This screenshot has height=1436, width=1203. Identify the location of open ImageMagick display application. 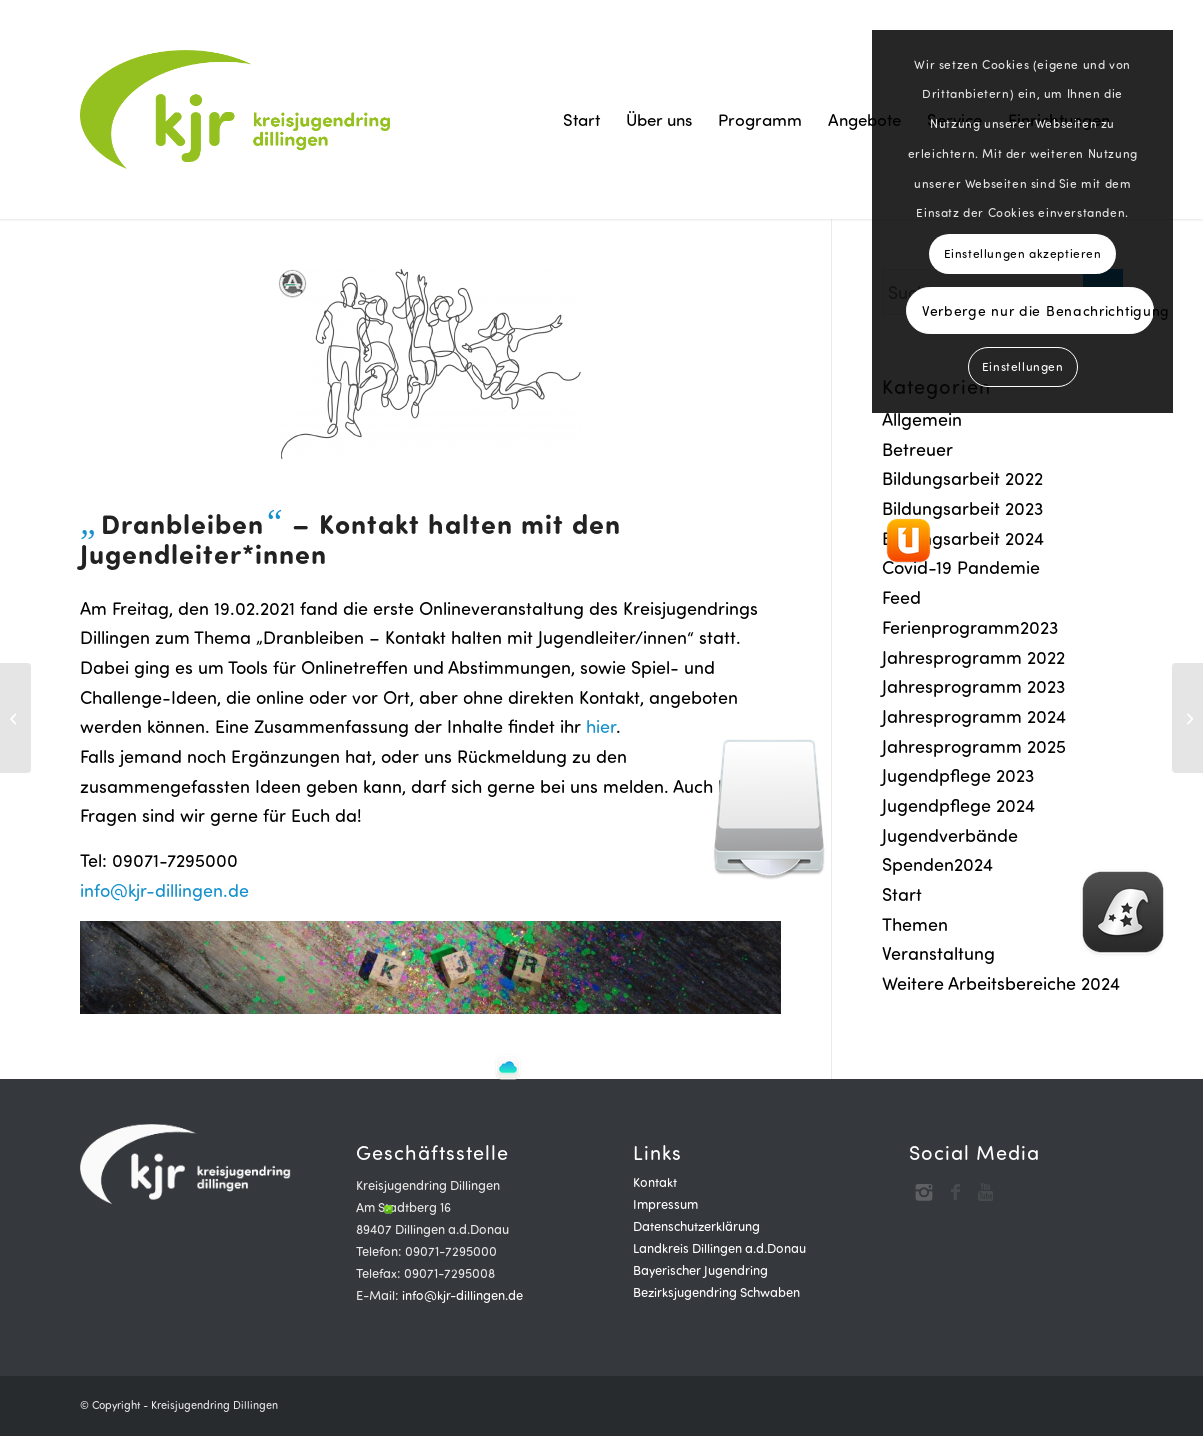
(1123, 912).